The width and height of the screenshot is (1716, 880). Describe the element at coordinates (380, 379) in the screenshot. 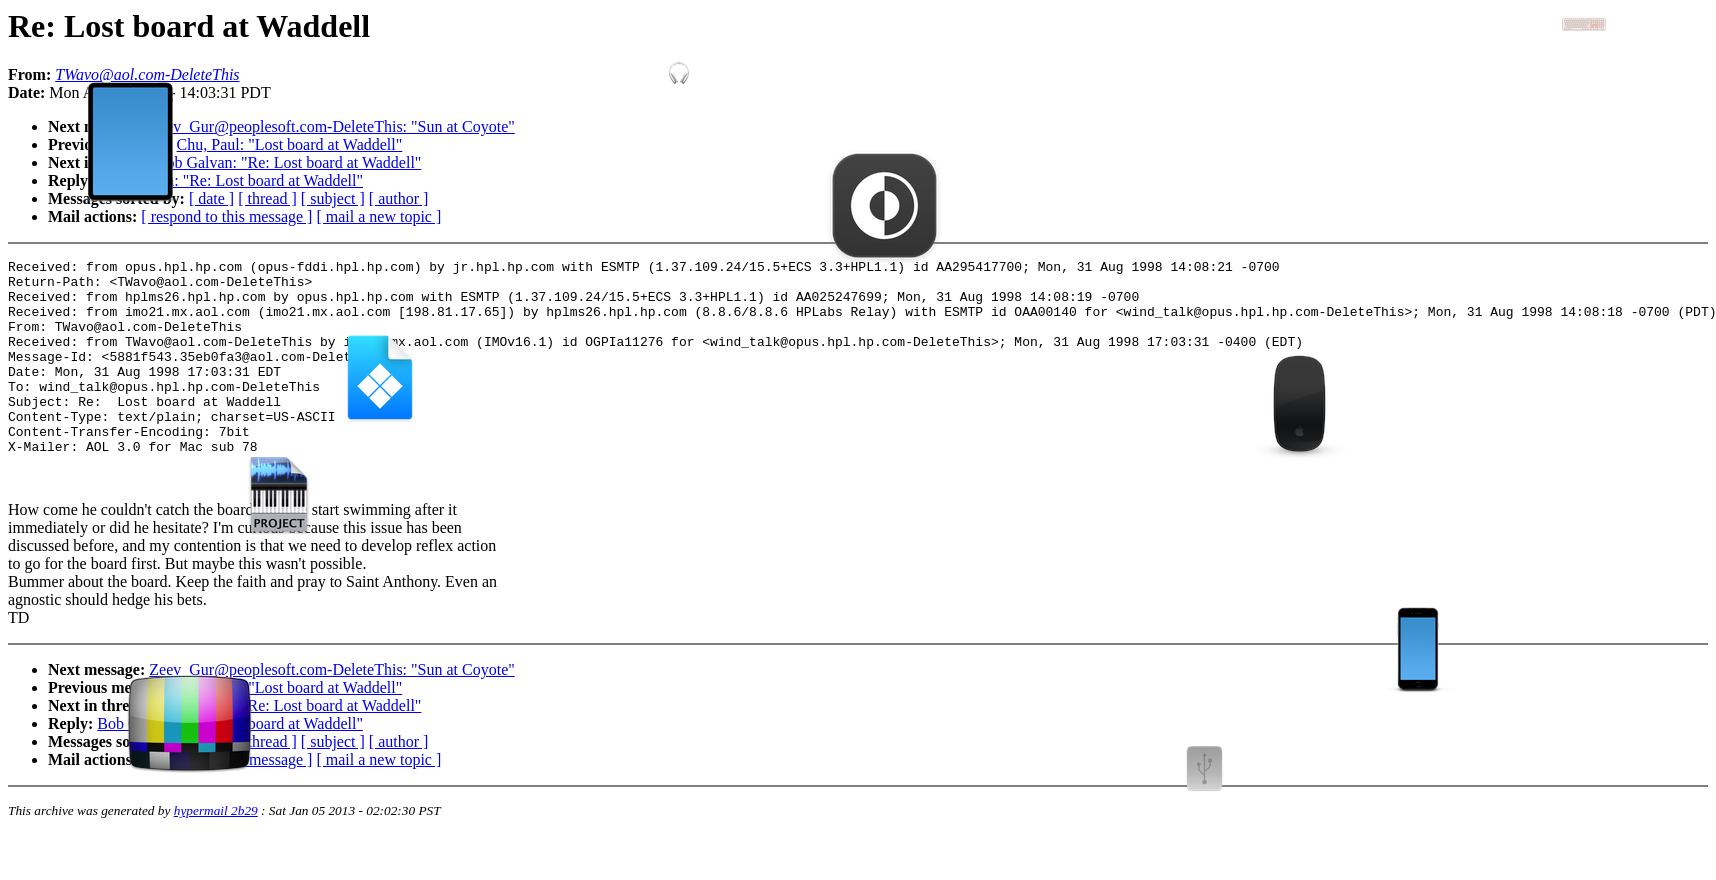

I see `windows control panel file running through wine compatibility layer` at that location.